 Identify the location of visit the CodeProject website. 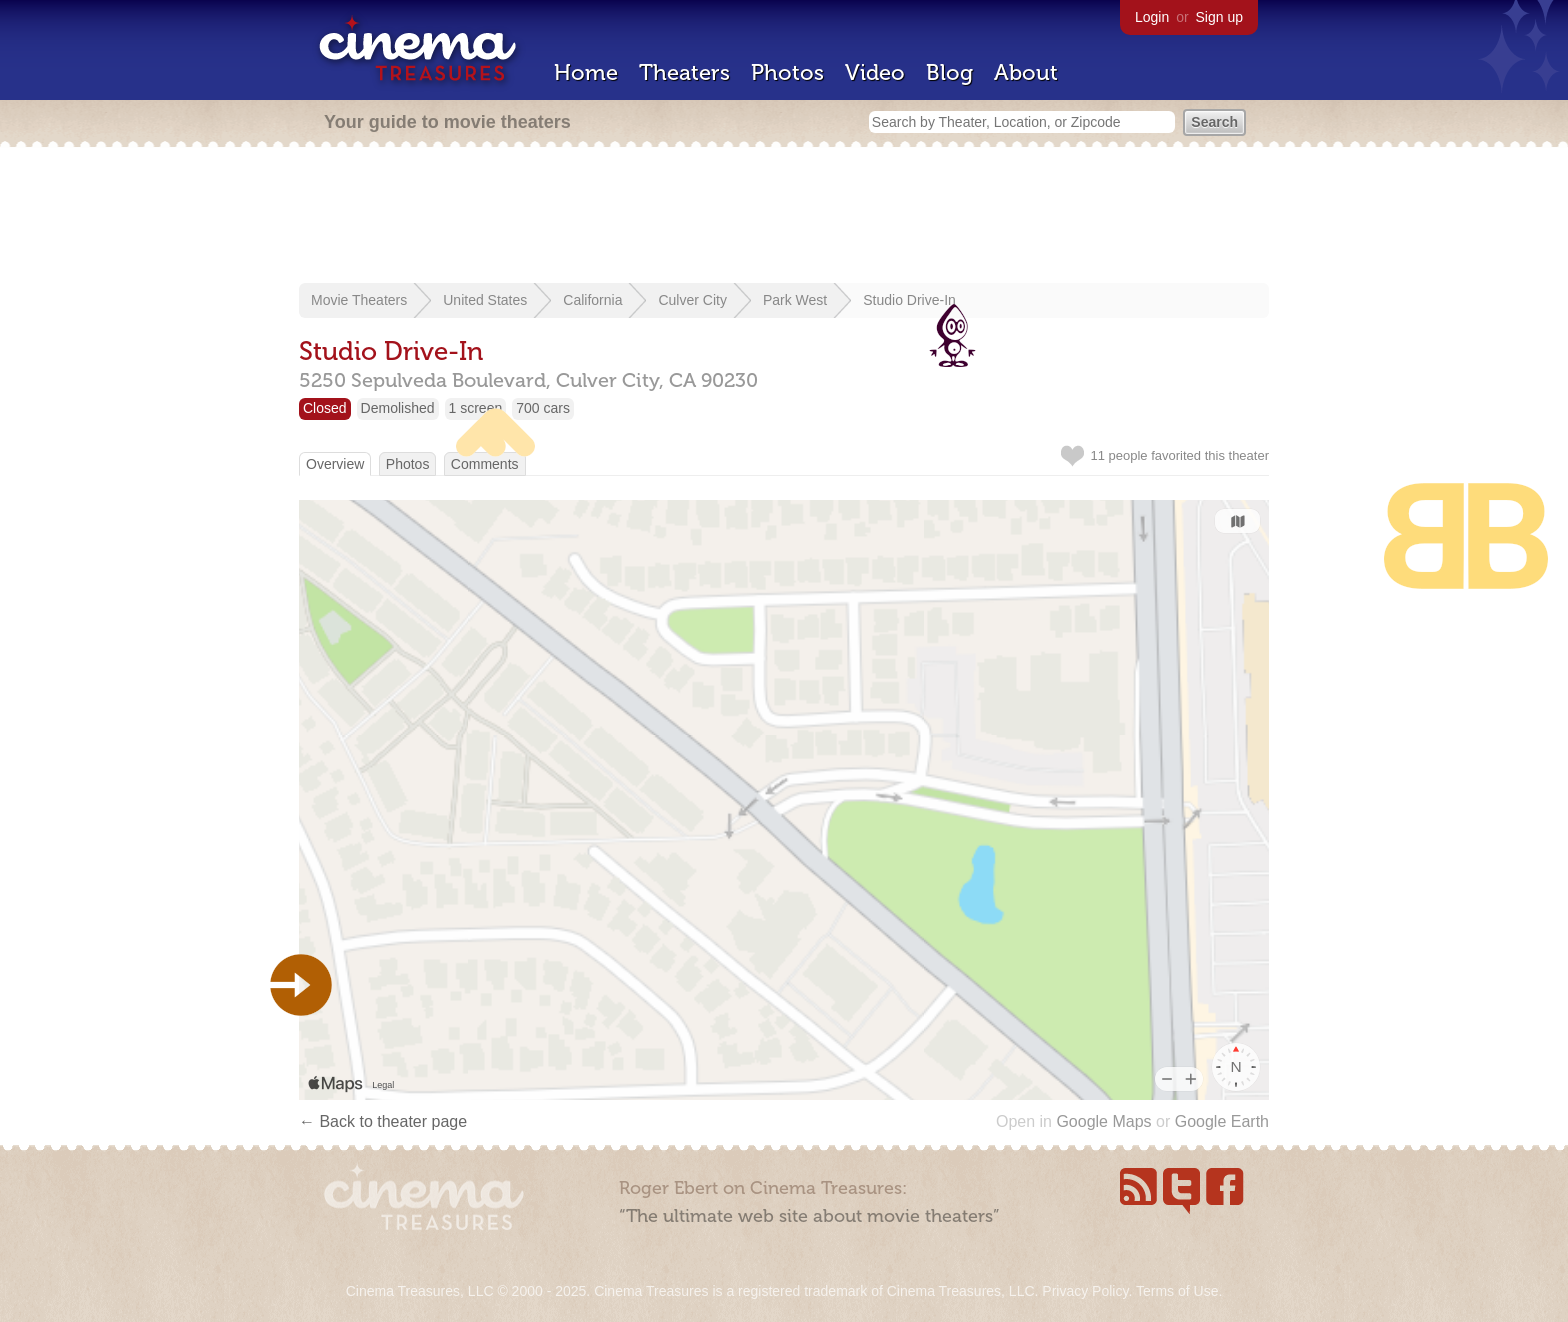
(952, 335).